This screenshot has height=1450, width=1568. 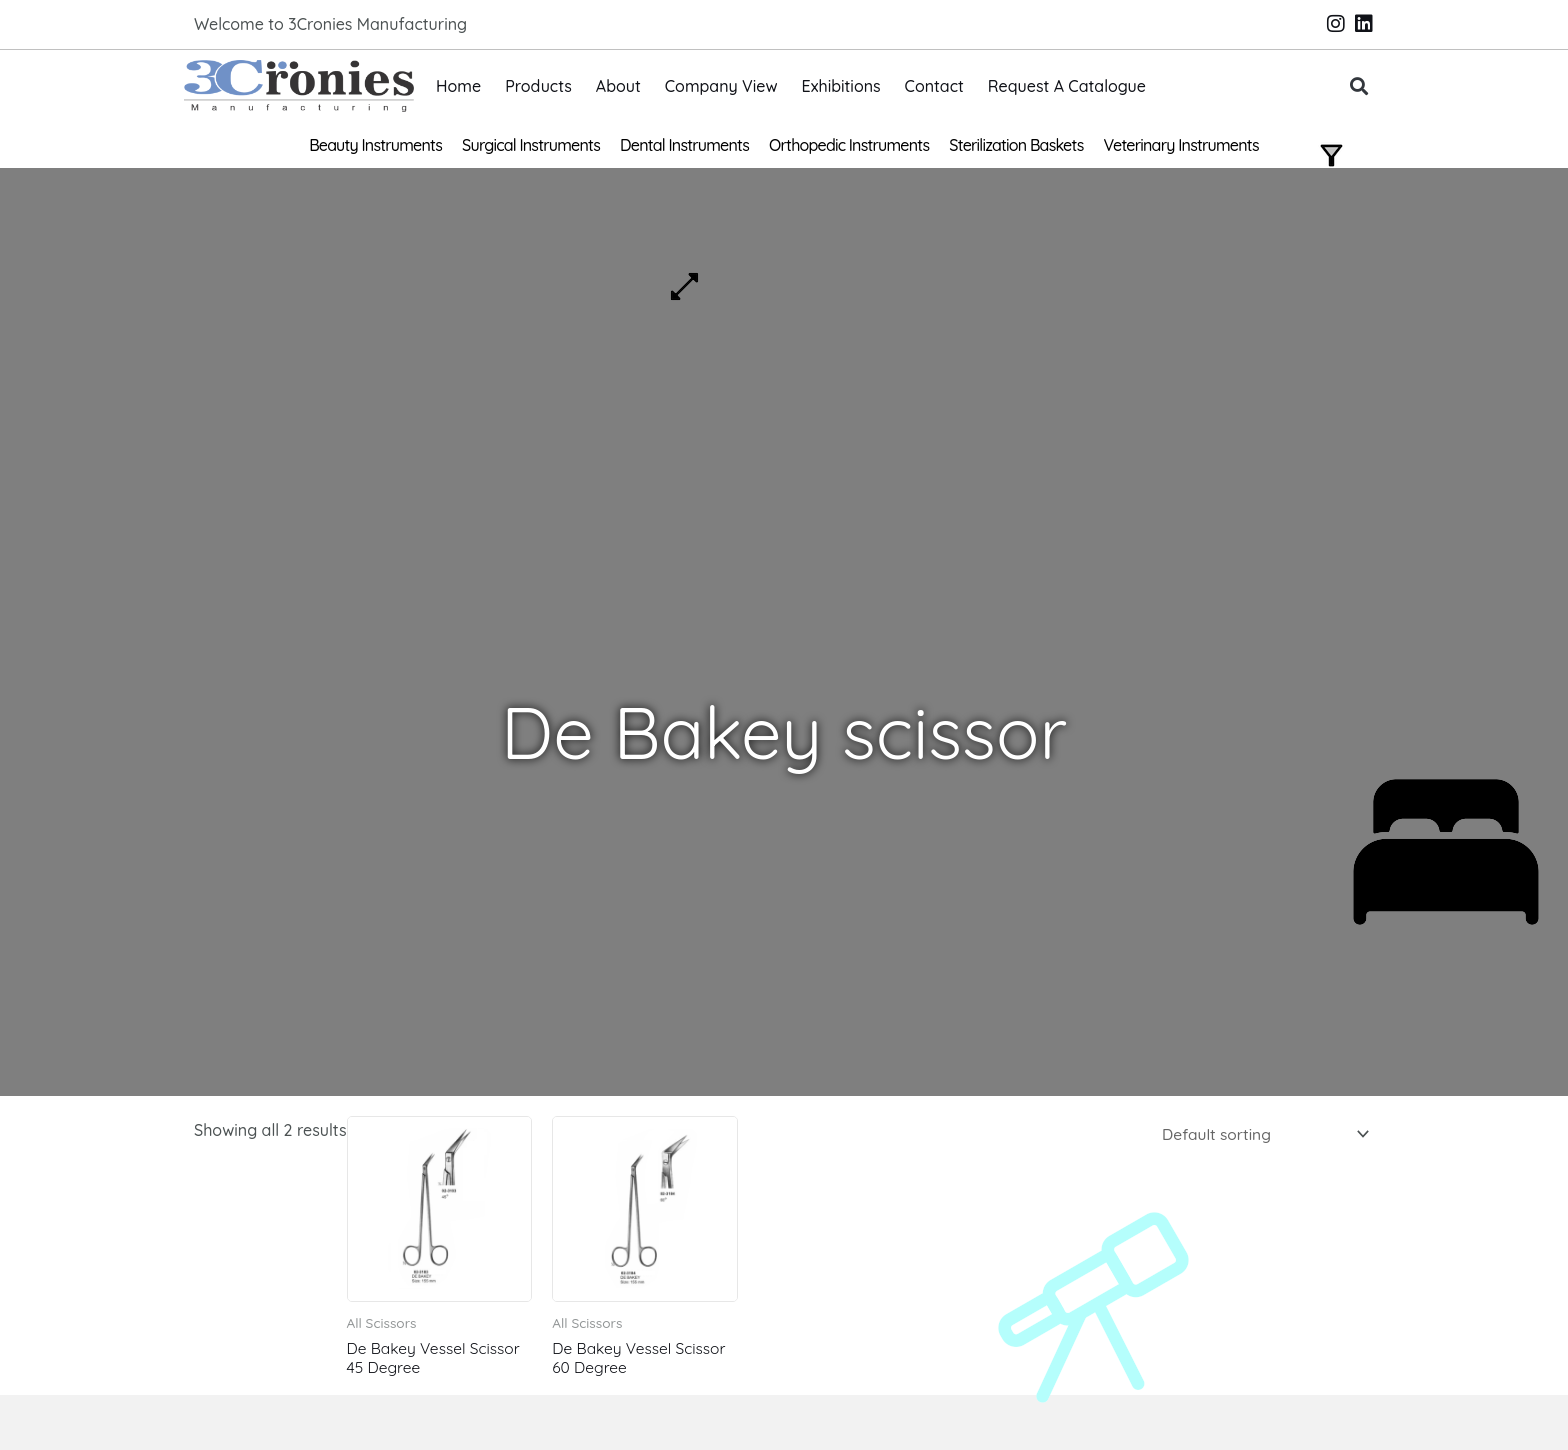 What do you see at coordinates (1446, 852) in the screenshot?
I see `find nearby hotels or accommodations` at bounding box center [1446, 852].